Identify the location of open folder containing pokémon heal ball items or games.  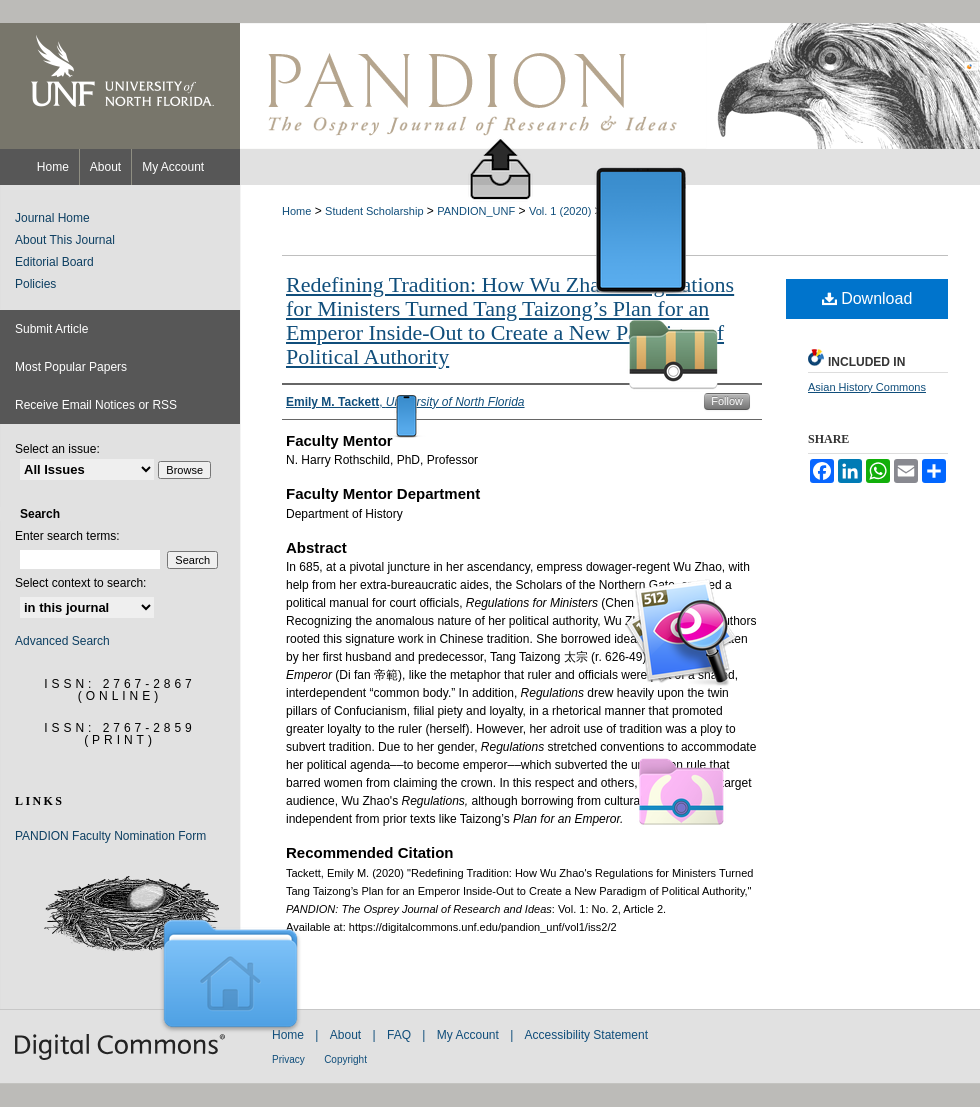
(681, 794).